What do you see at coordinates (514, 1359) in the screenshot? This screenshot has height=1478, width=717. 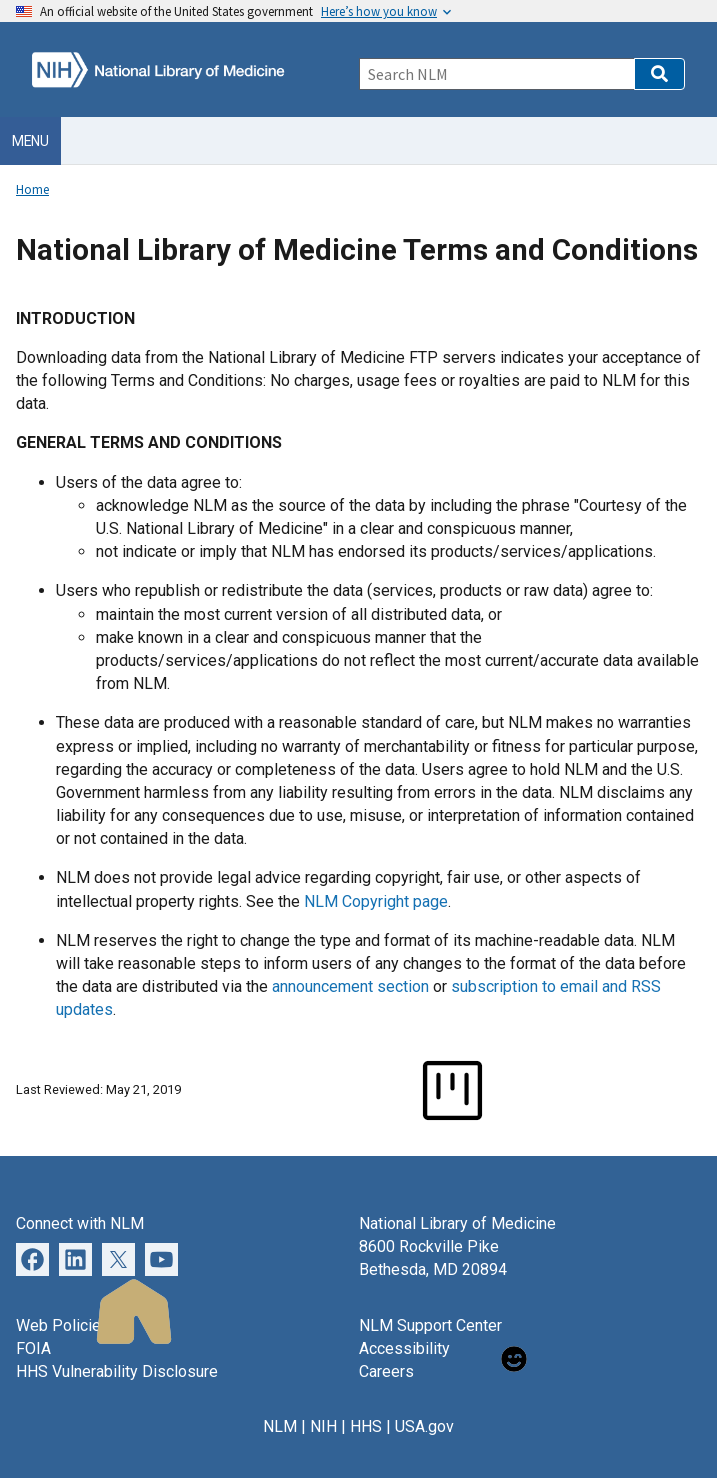 I see `insert a winking emoji or emoticon` at bounding box center [514, 1359].